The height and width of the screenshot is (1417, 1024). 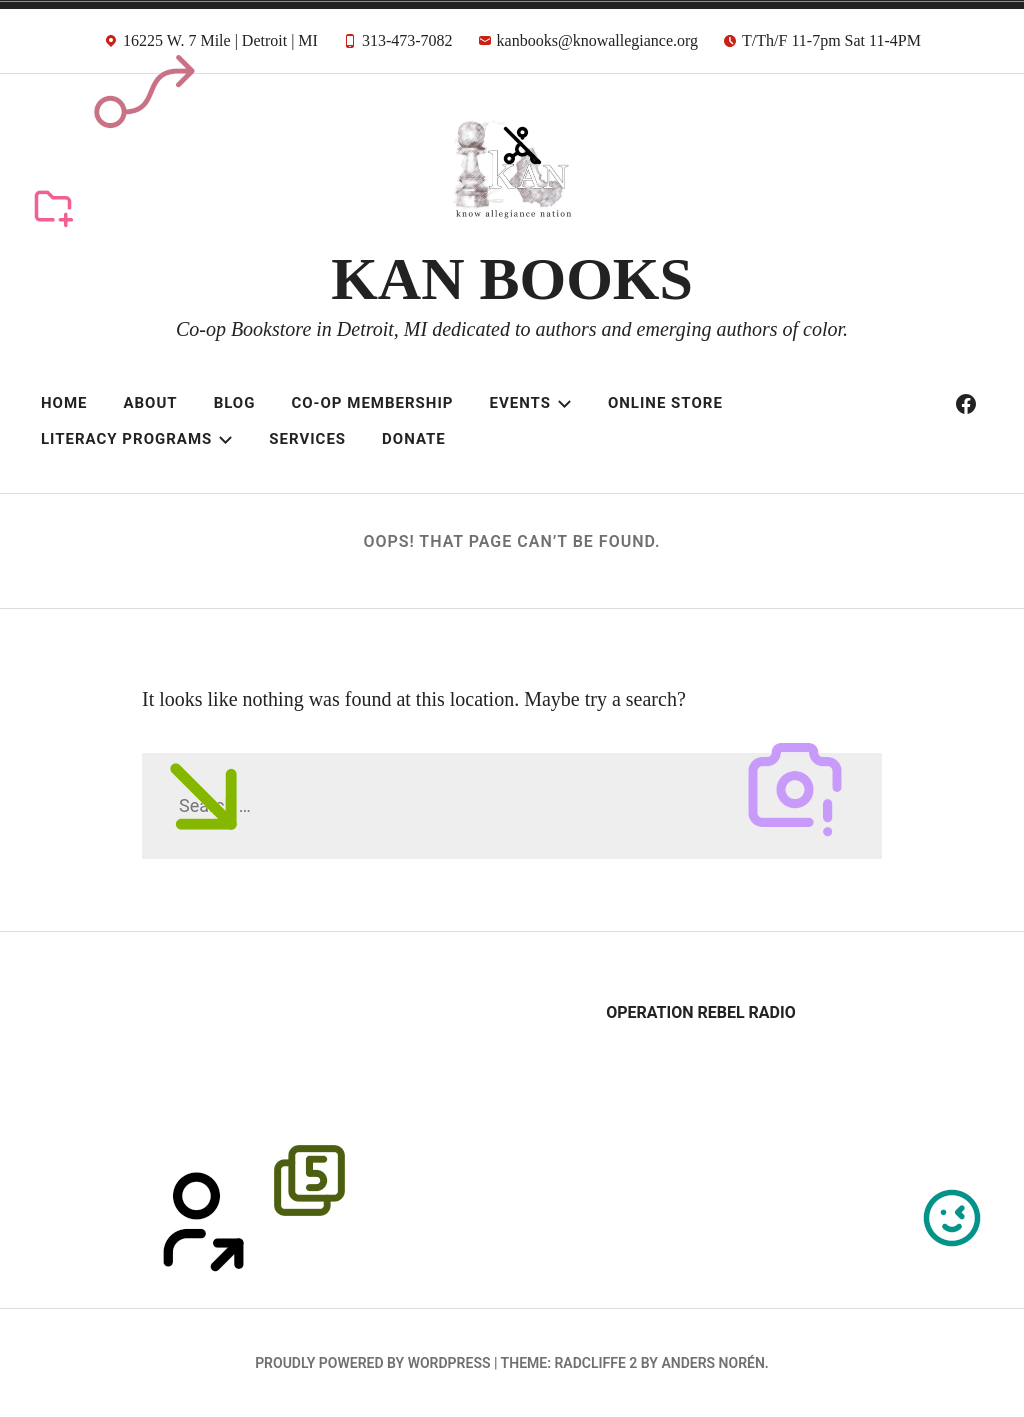 I want to click on create a new folder, so click(x=53, y=207).